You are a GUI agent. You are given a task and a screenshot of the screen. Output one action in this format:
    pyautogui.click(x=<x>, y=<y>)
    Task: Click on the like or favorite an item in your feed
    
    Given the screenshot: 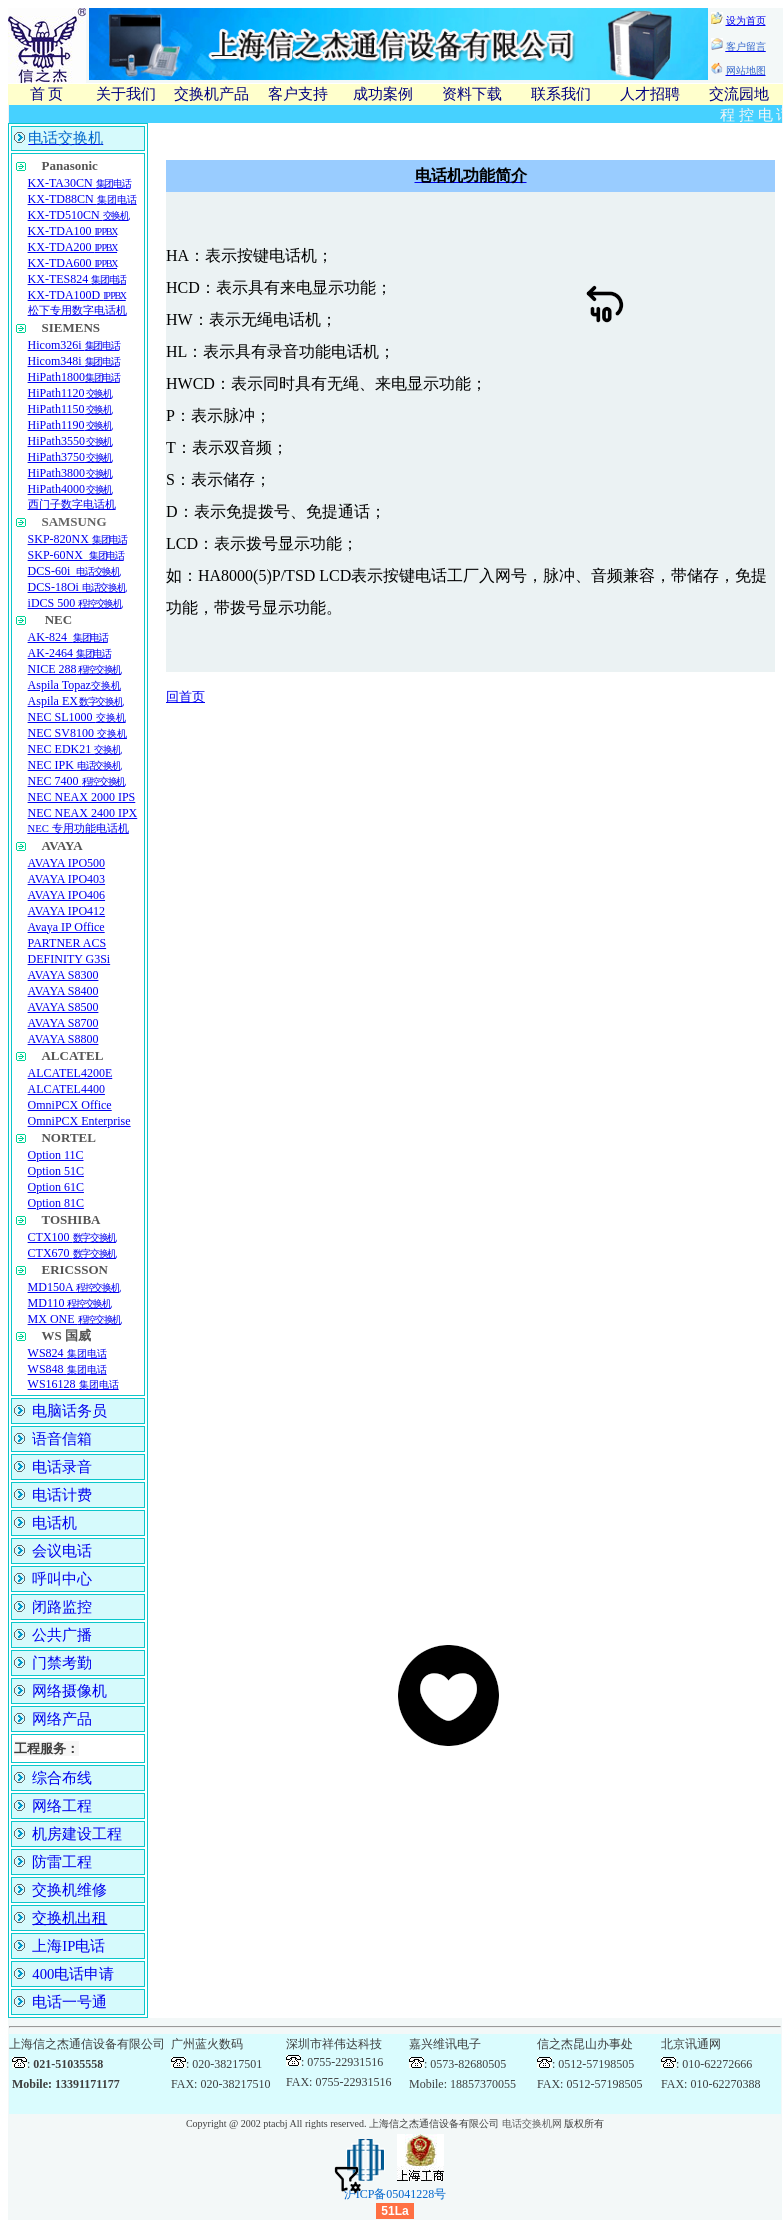 What is the action you would take?
    pyautogui.click(x=448, y=1695)
    